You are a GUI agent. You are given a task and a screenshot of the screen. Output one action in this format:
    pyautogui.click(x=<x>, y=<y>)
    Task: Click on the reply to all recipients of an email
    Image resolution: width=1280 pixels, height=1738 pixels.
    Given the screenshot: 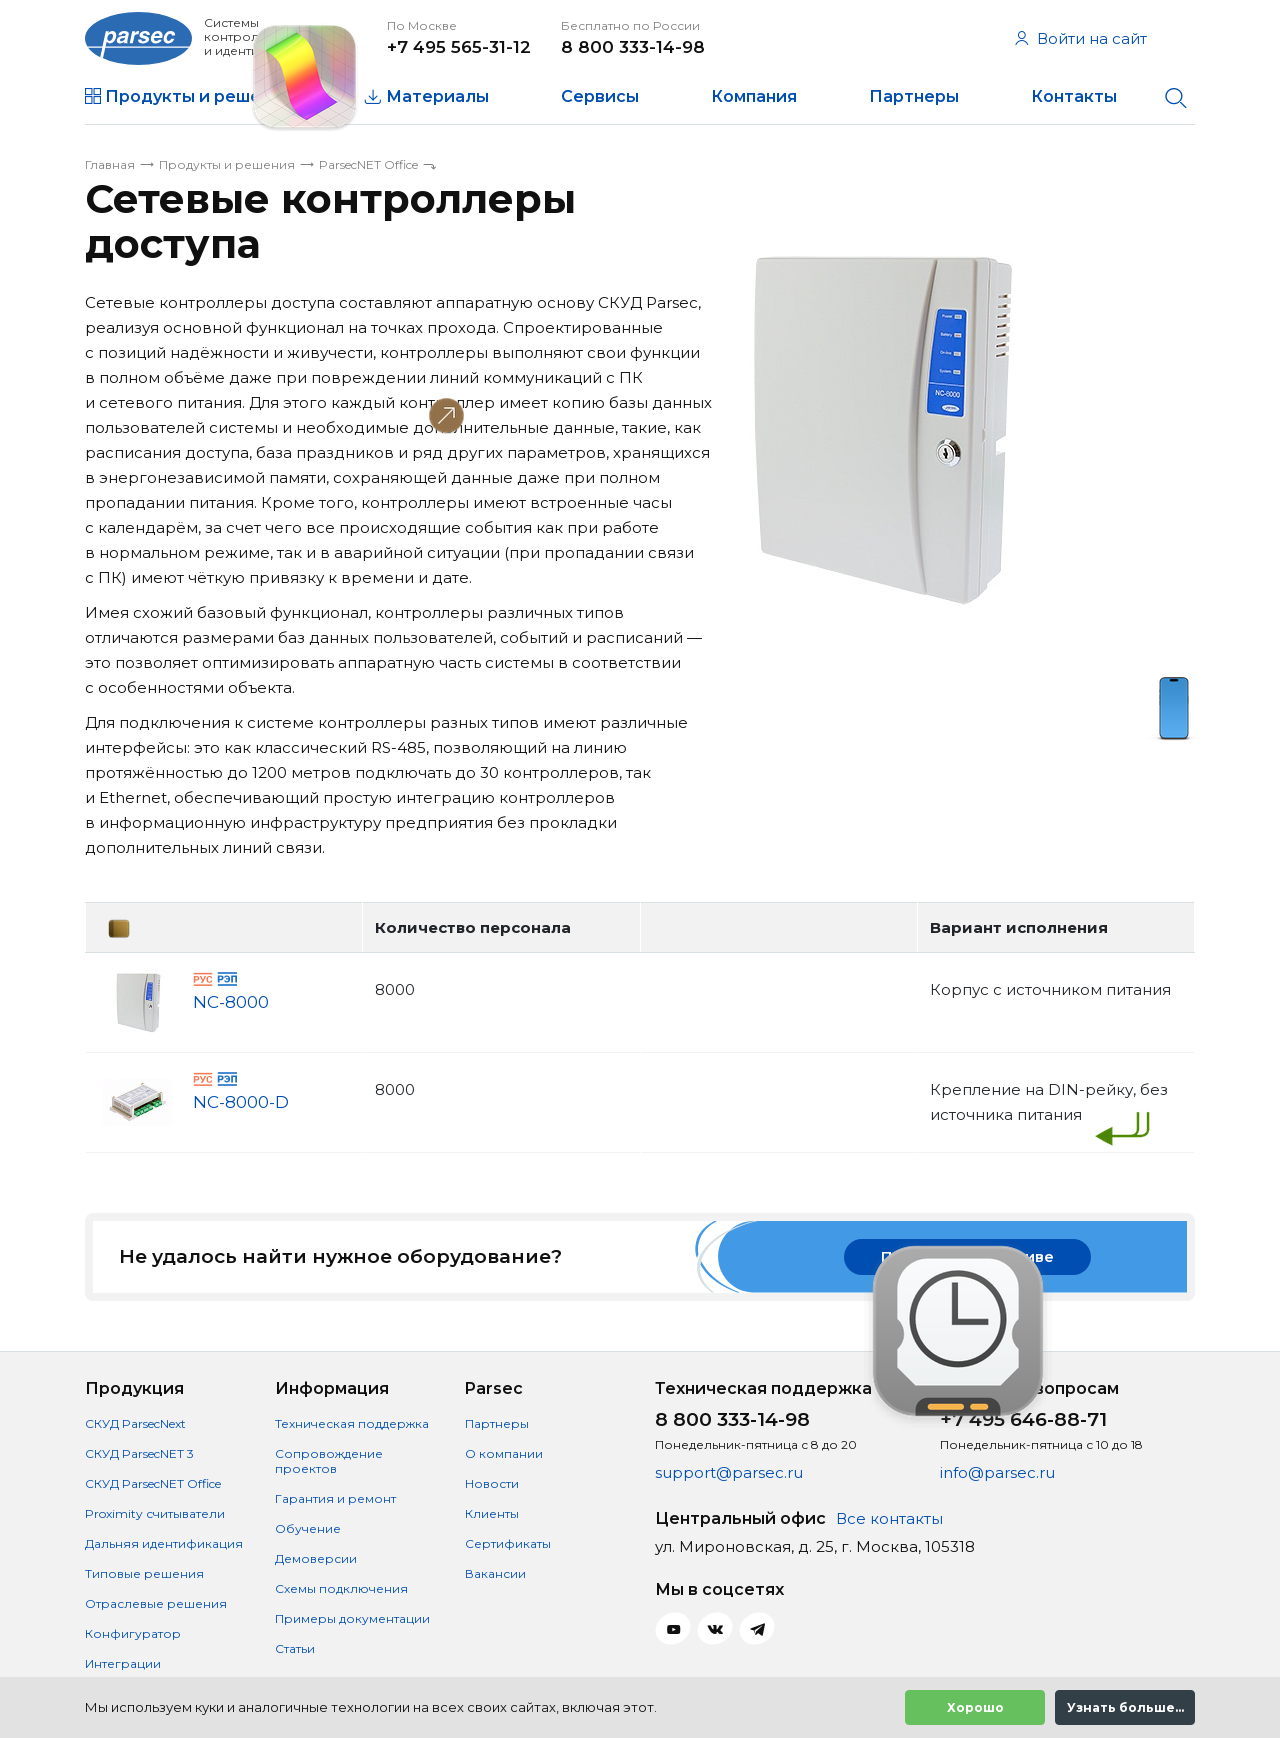 What is the action you would take?
    pyautogui.click(x=1121, y=1128)
    